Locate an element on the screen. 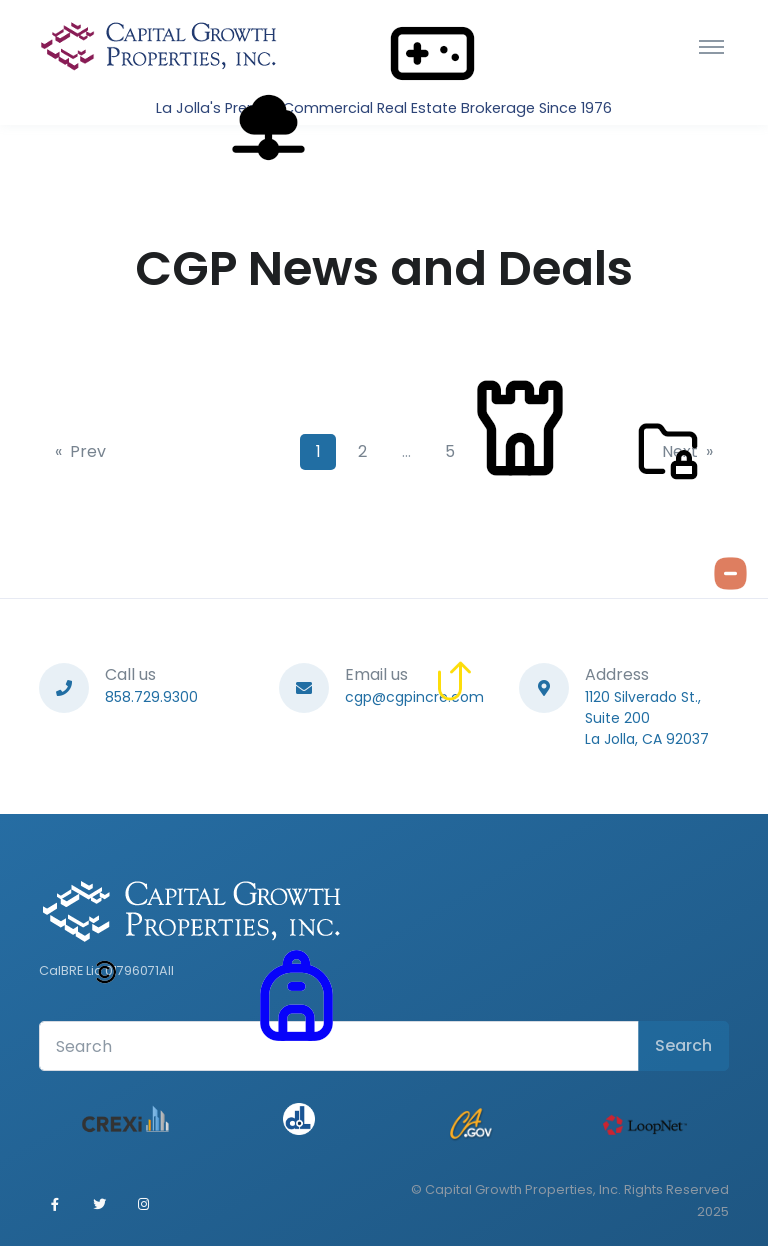  access castle or fortress-themed game is located at coordinates (520, 428).